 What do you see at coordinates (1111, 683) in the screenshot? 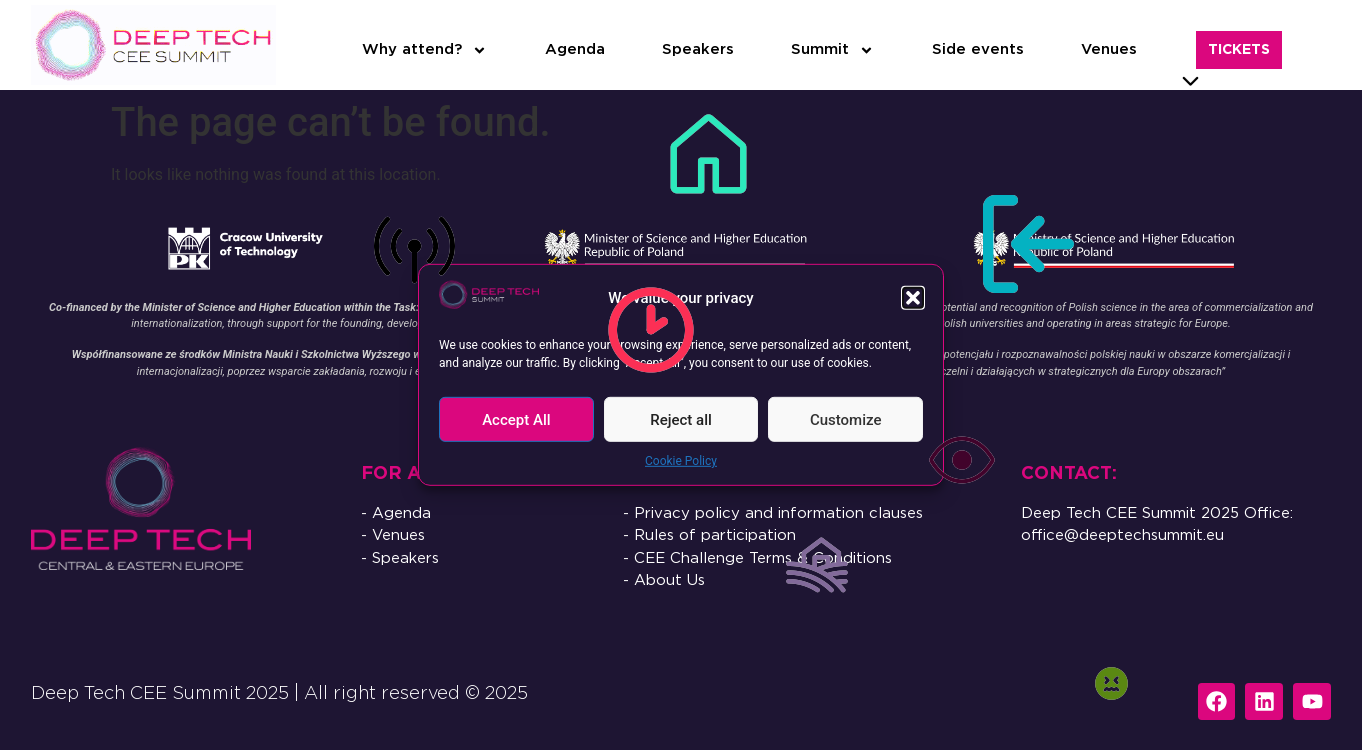
I see `express frustration or anger reaction` at bounding box center [1111, 683].